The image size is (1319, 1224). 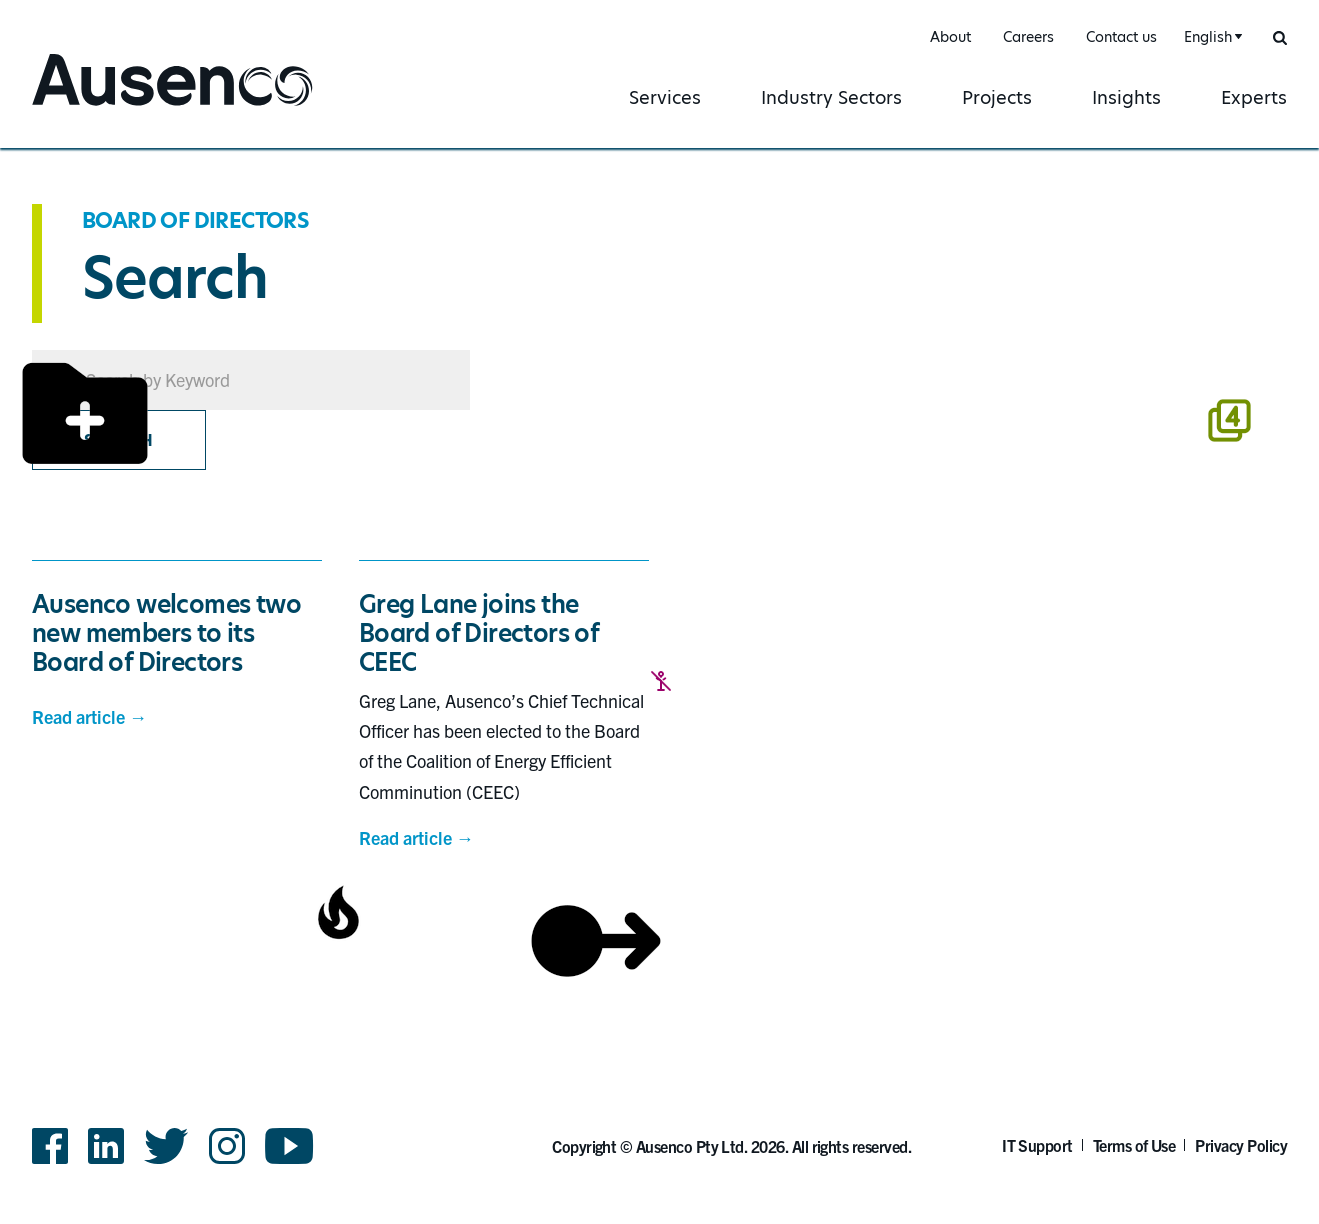 I want to click on create a new folder, so click(x=85, y=411).